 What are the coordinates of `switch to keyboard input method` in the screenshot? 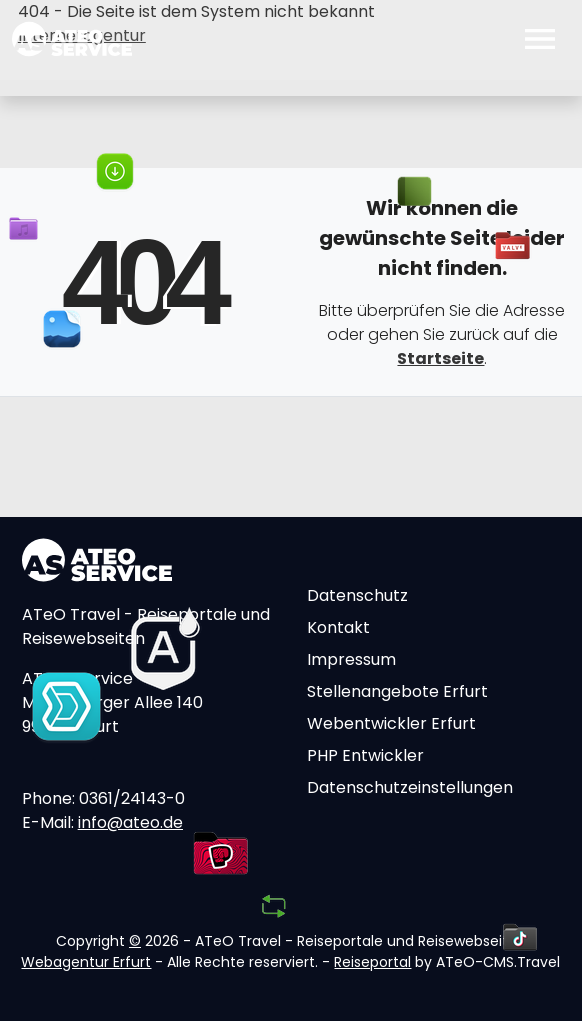 It's located at (165, 648).